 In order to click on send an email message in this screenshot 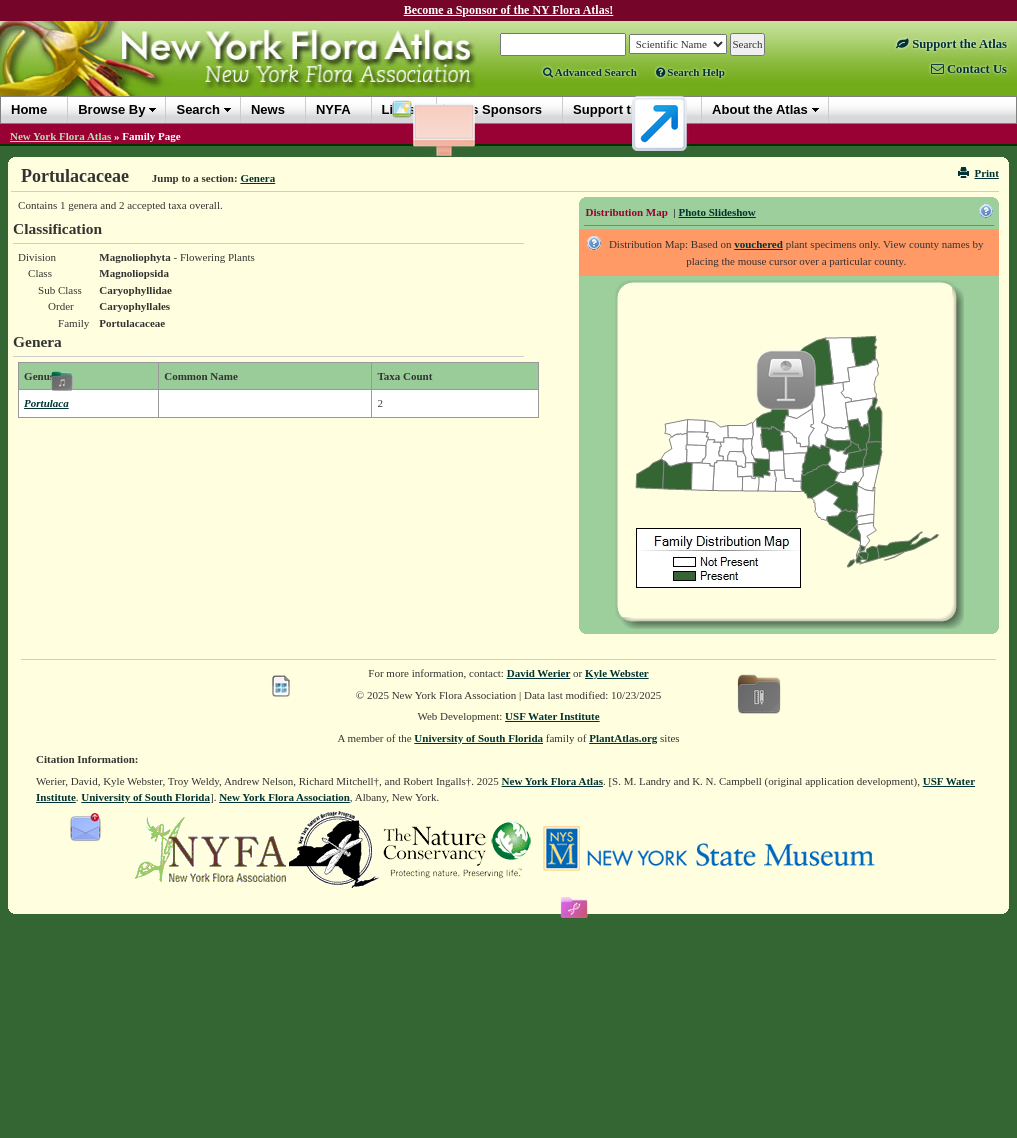, I will do `click(85, 828)`.